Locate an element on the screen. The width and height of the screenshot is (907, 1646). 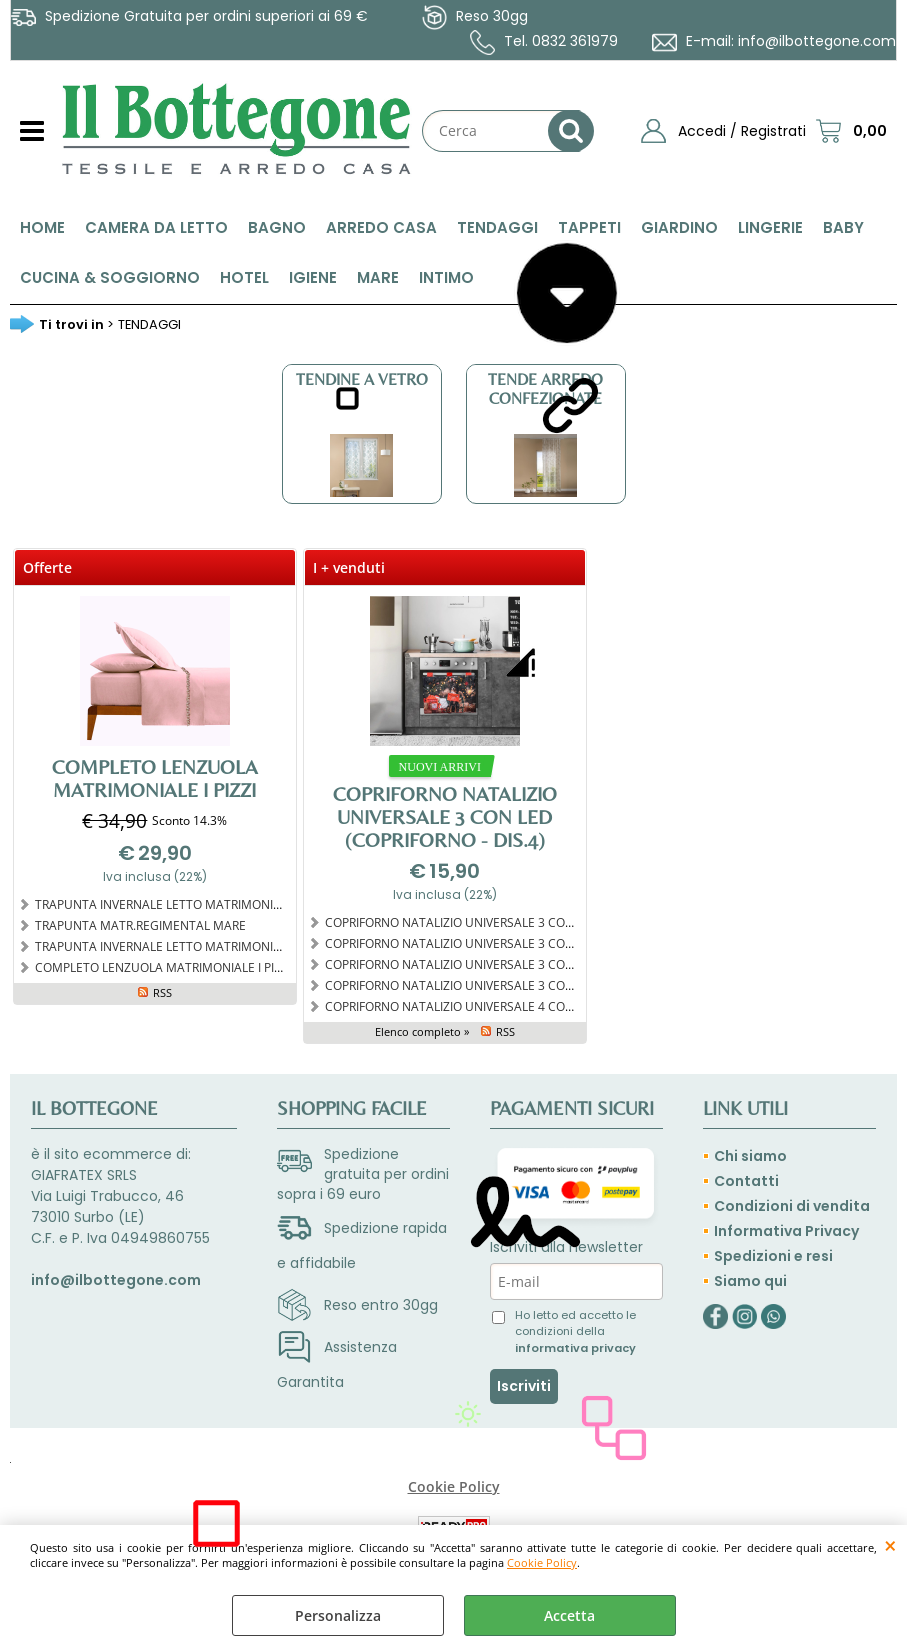
switch to light mode is located at coordinates (468, 1414).